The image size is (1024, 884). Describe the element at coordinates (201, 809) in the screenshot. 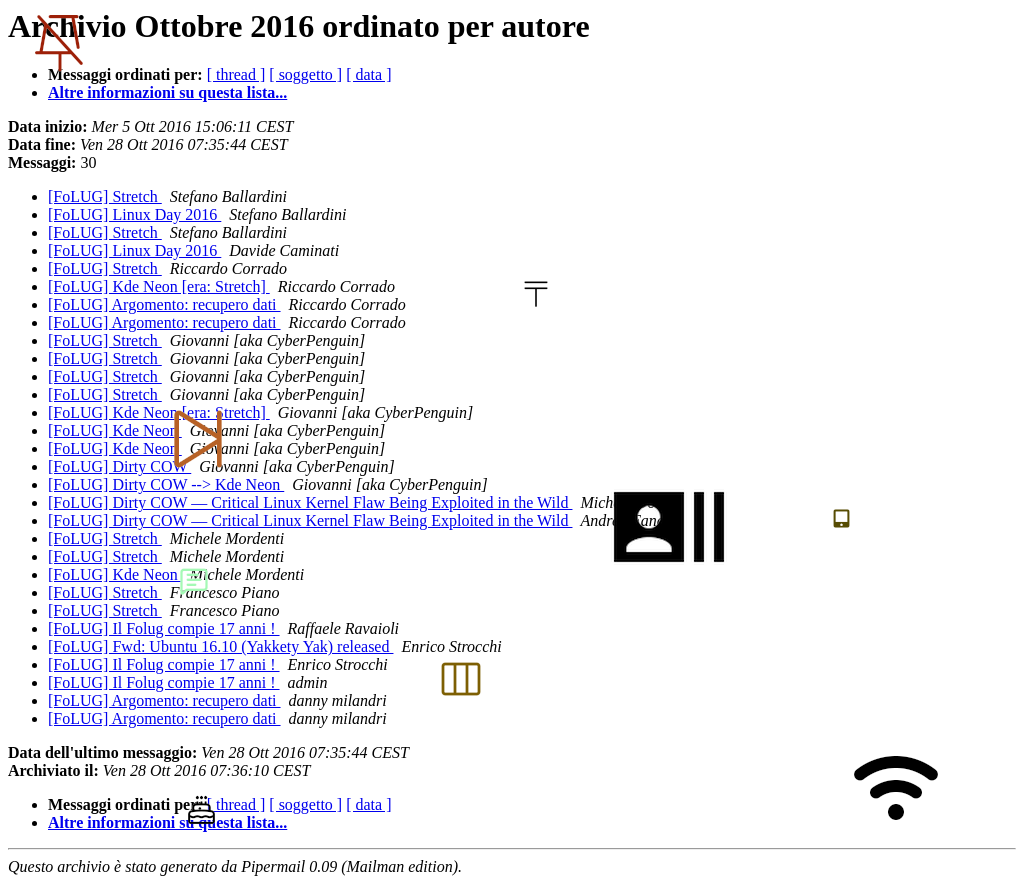

I see `view birthday or celebration events` at that location.